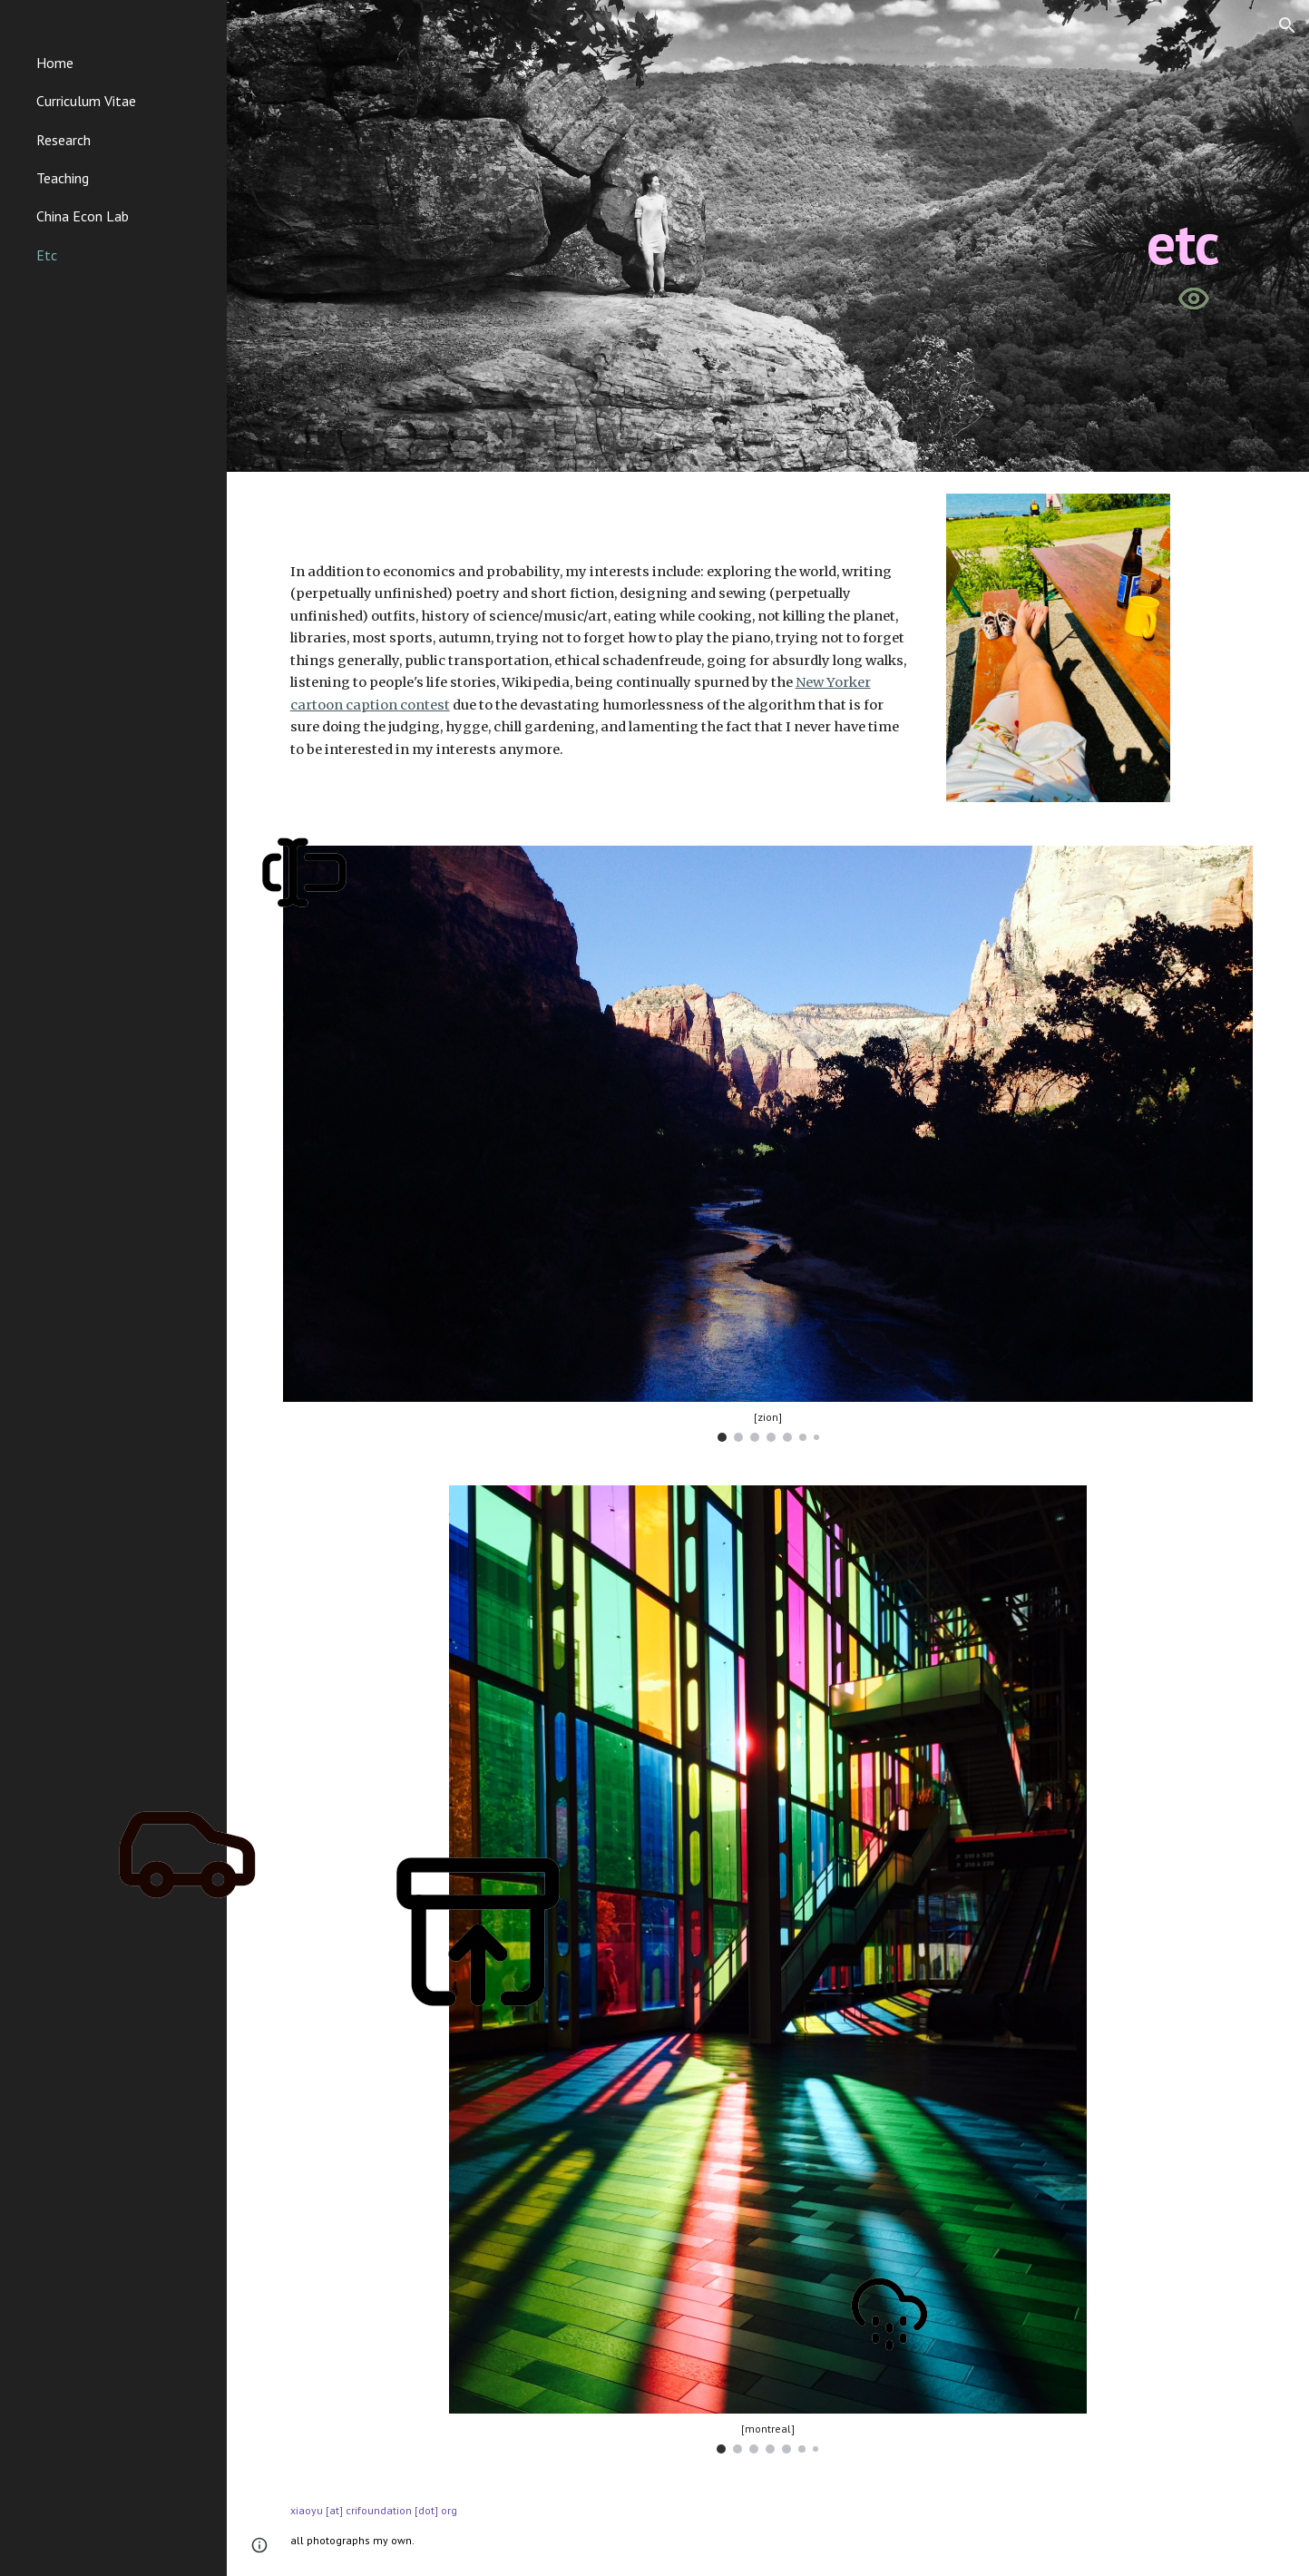 The width and height of the screenshot is (1309, 2576). What do you see at coordinates (889, 2312) in the screenshot?
I see `indicates light rain or drizzle conditions` at bounding box center [889, 2312].